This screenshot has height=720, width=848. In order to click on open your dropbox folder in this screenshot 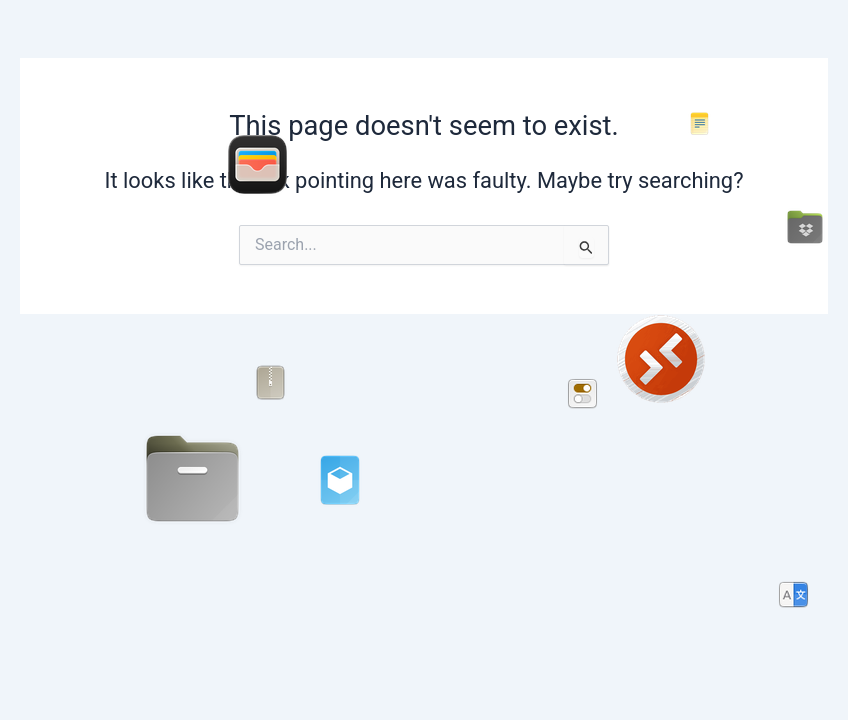, I will do `click(805, 227)`.